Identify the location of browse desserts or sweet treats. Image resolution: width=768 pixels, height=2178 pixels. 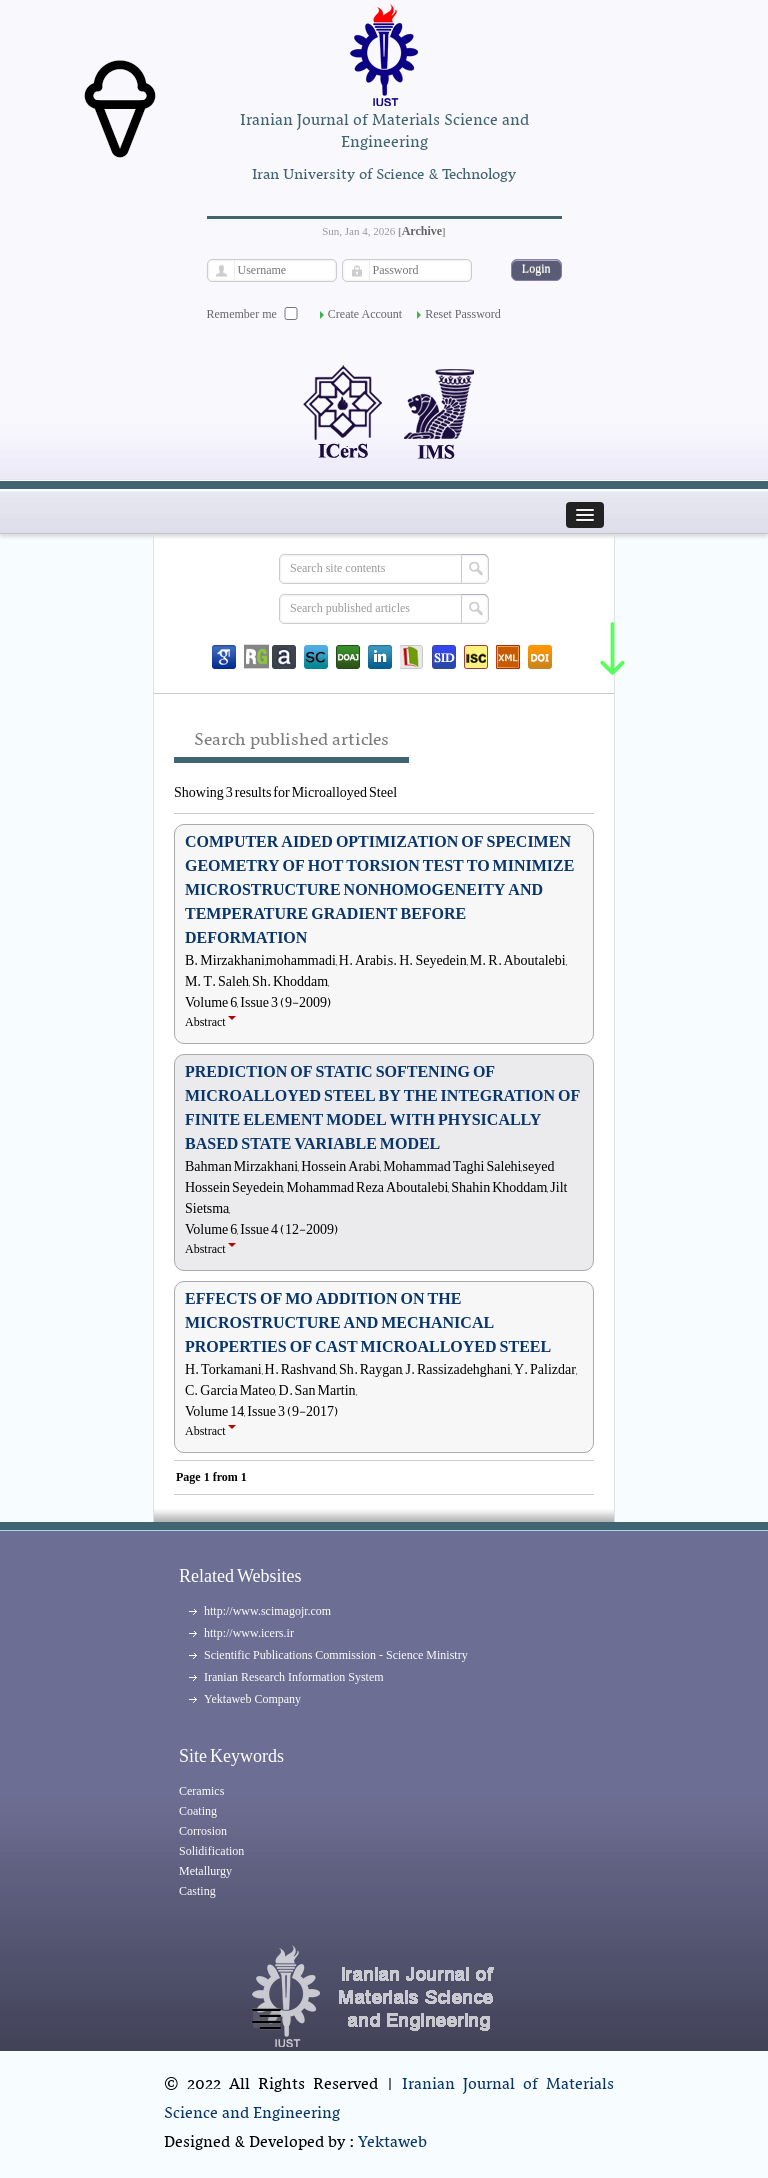
(120, 109).